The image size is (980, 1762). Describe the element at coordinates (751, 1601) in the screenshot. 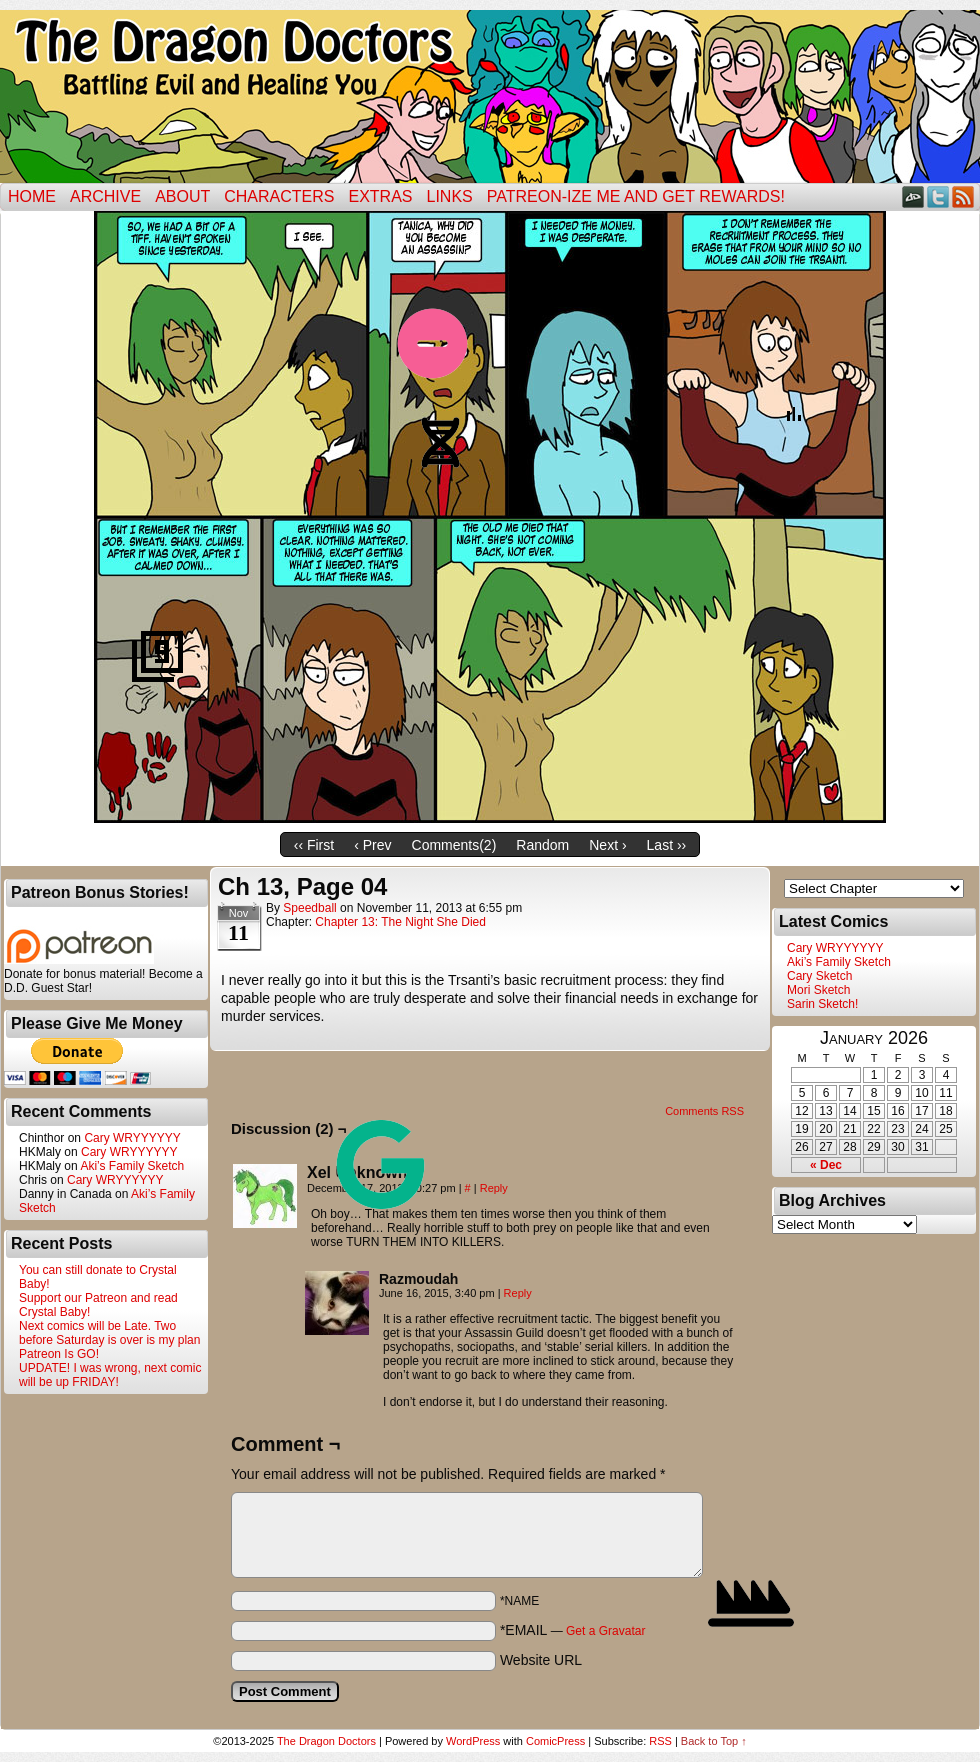

I see `indicates a road hazard or spike strip ahead` at that location.